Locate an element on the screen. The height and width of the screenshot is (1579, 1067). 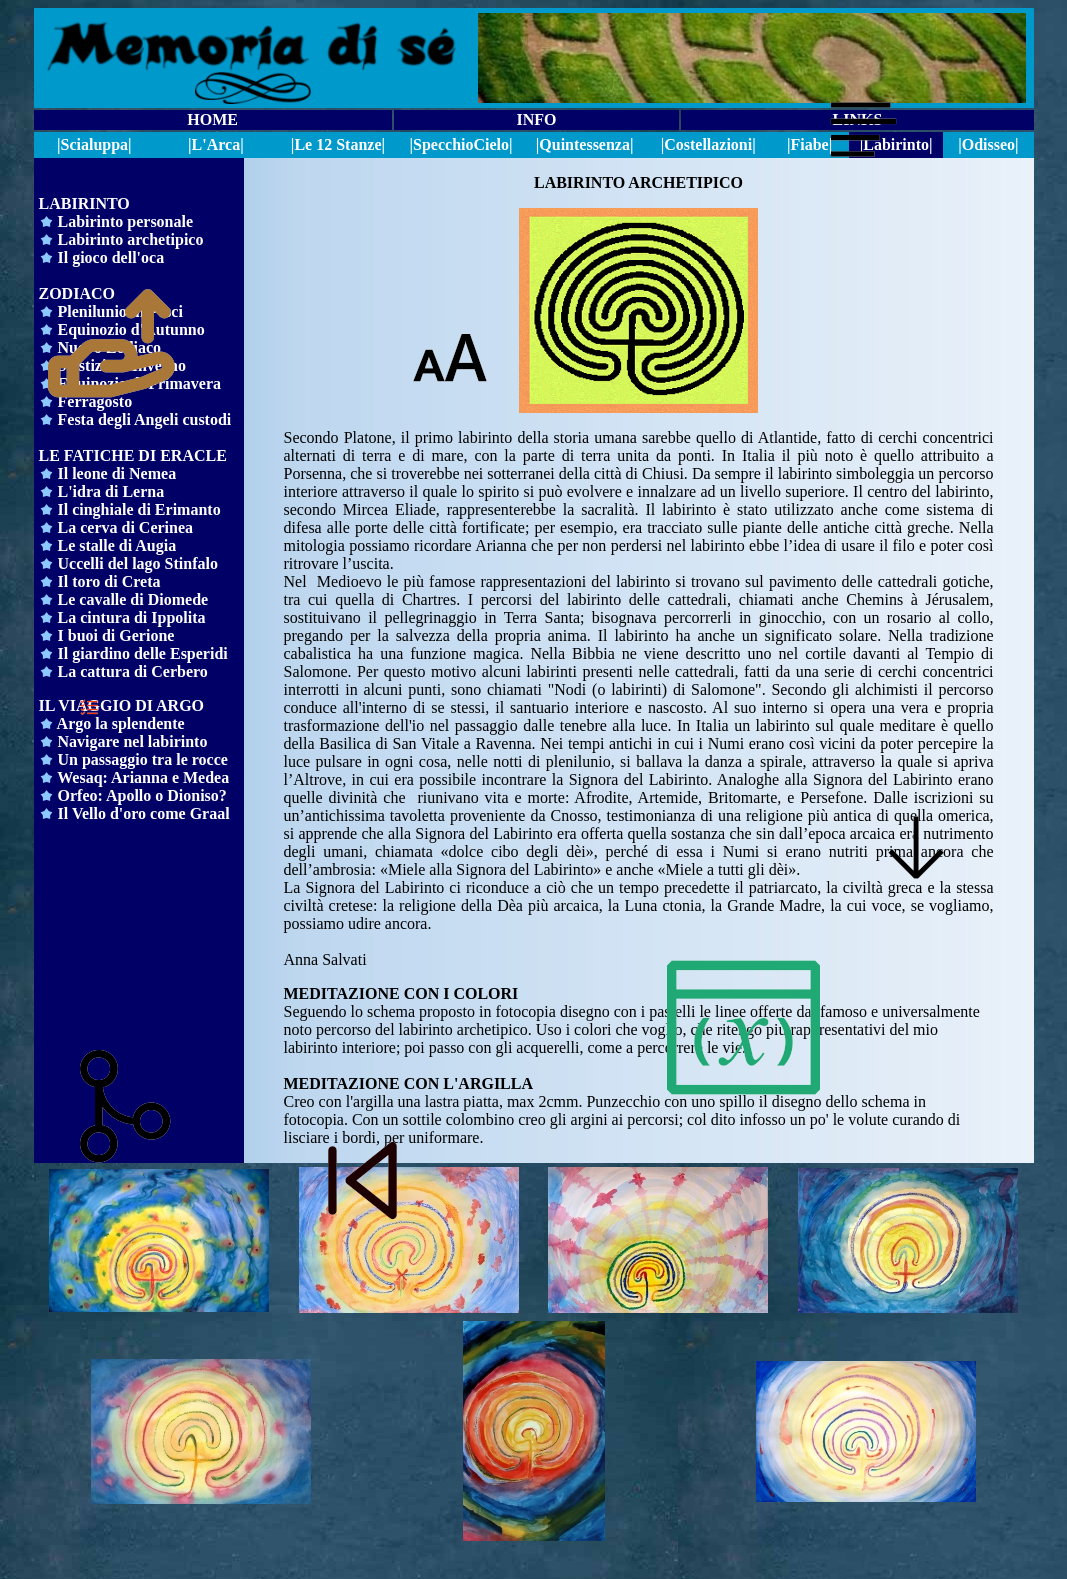
view grouped variables in debug panel is located at coordinates (743, 1027).